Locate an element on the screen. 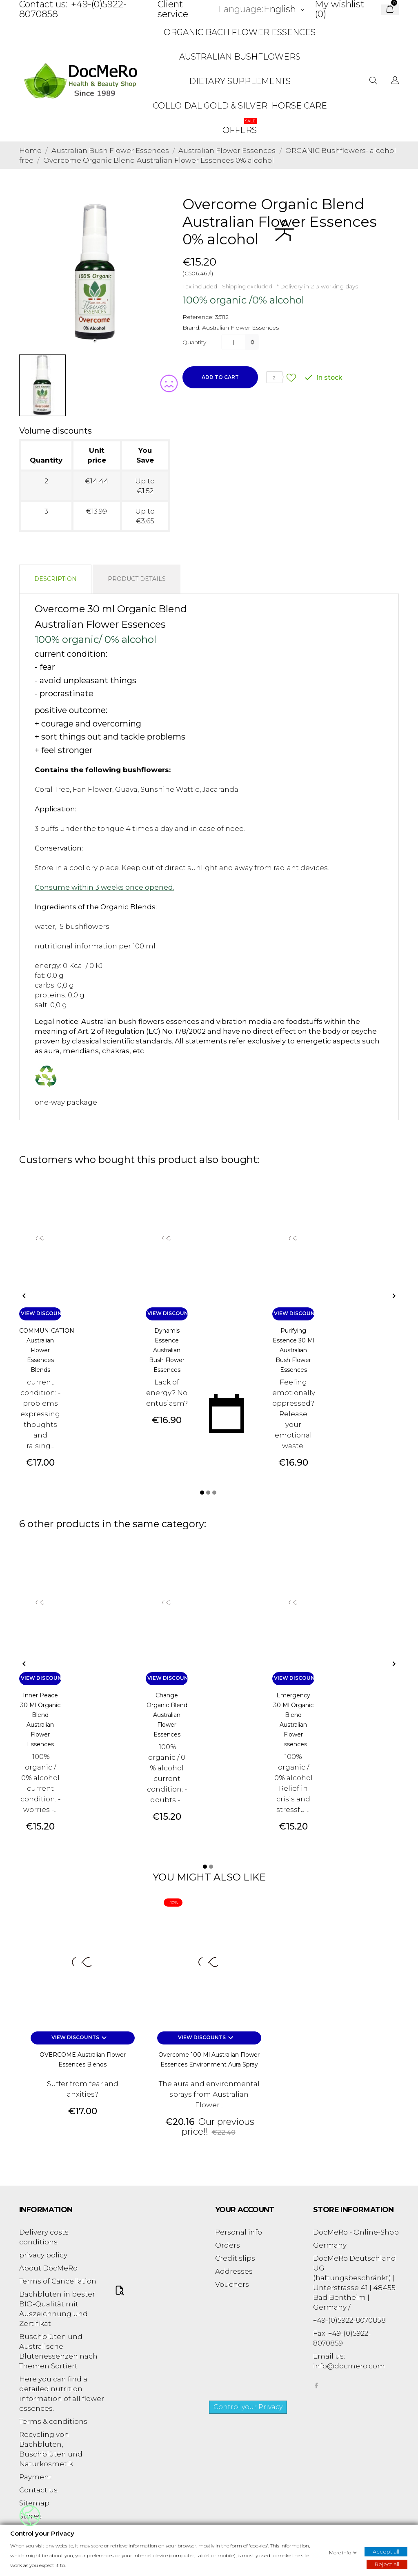  access tai chi or meditation exercises is located at coordinates (284, 231).